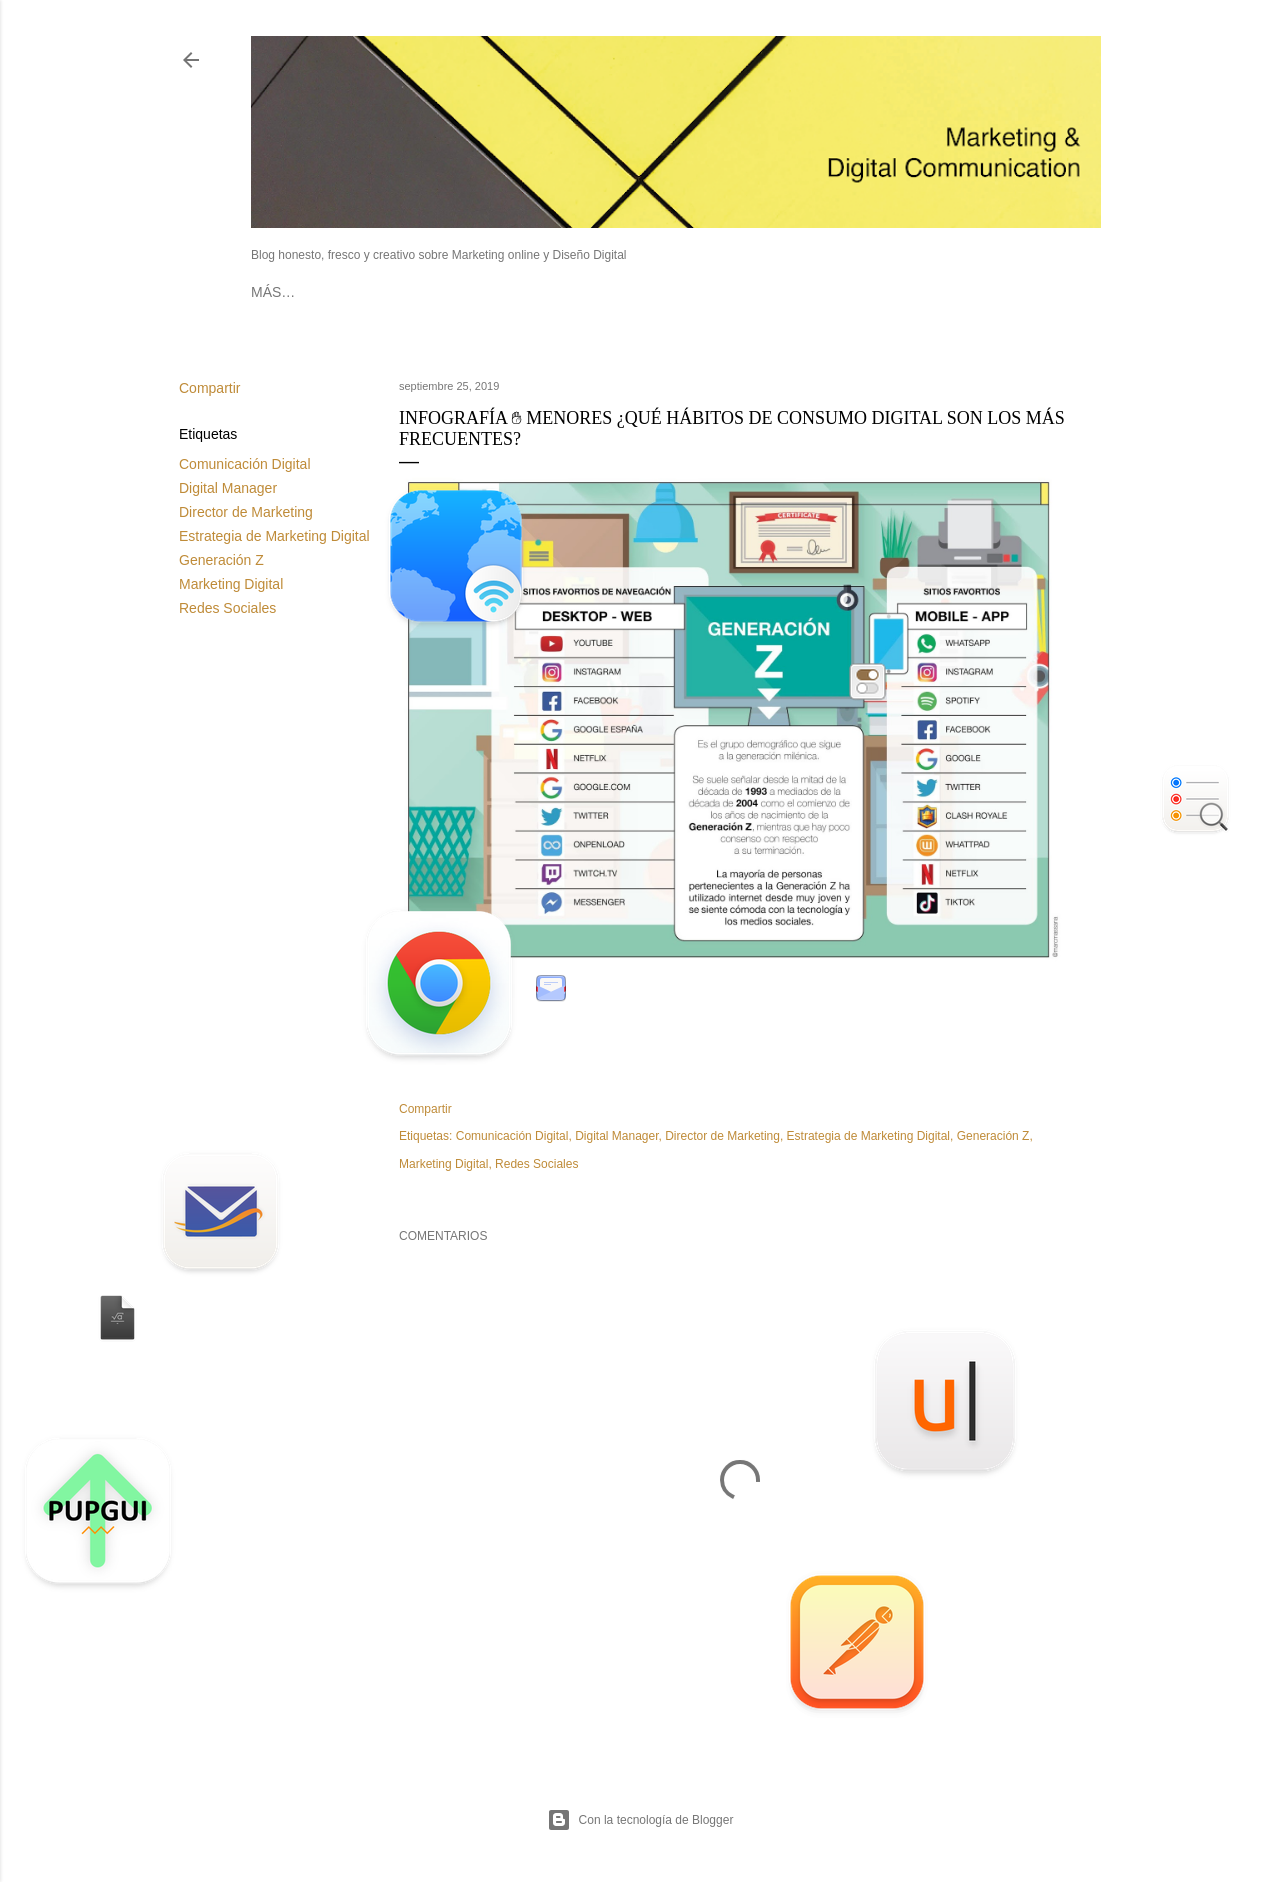 The height and width of the screenshot is (1882, 1280). What do you see at coordinates (456, 556) in the screenshot?
I see `open knemo network monitoring app` at bounding box center [456, 556].